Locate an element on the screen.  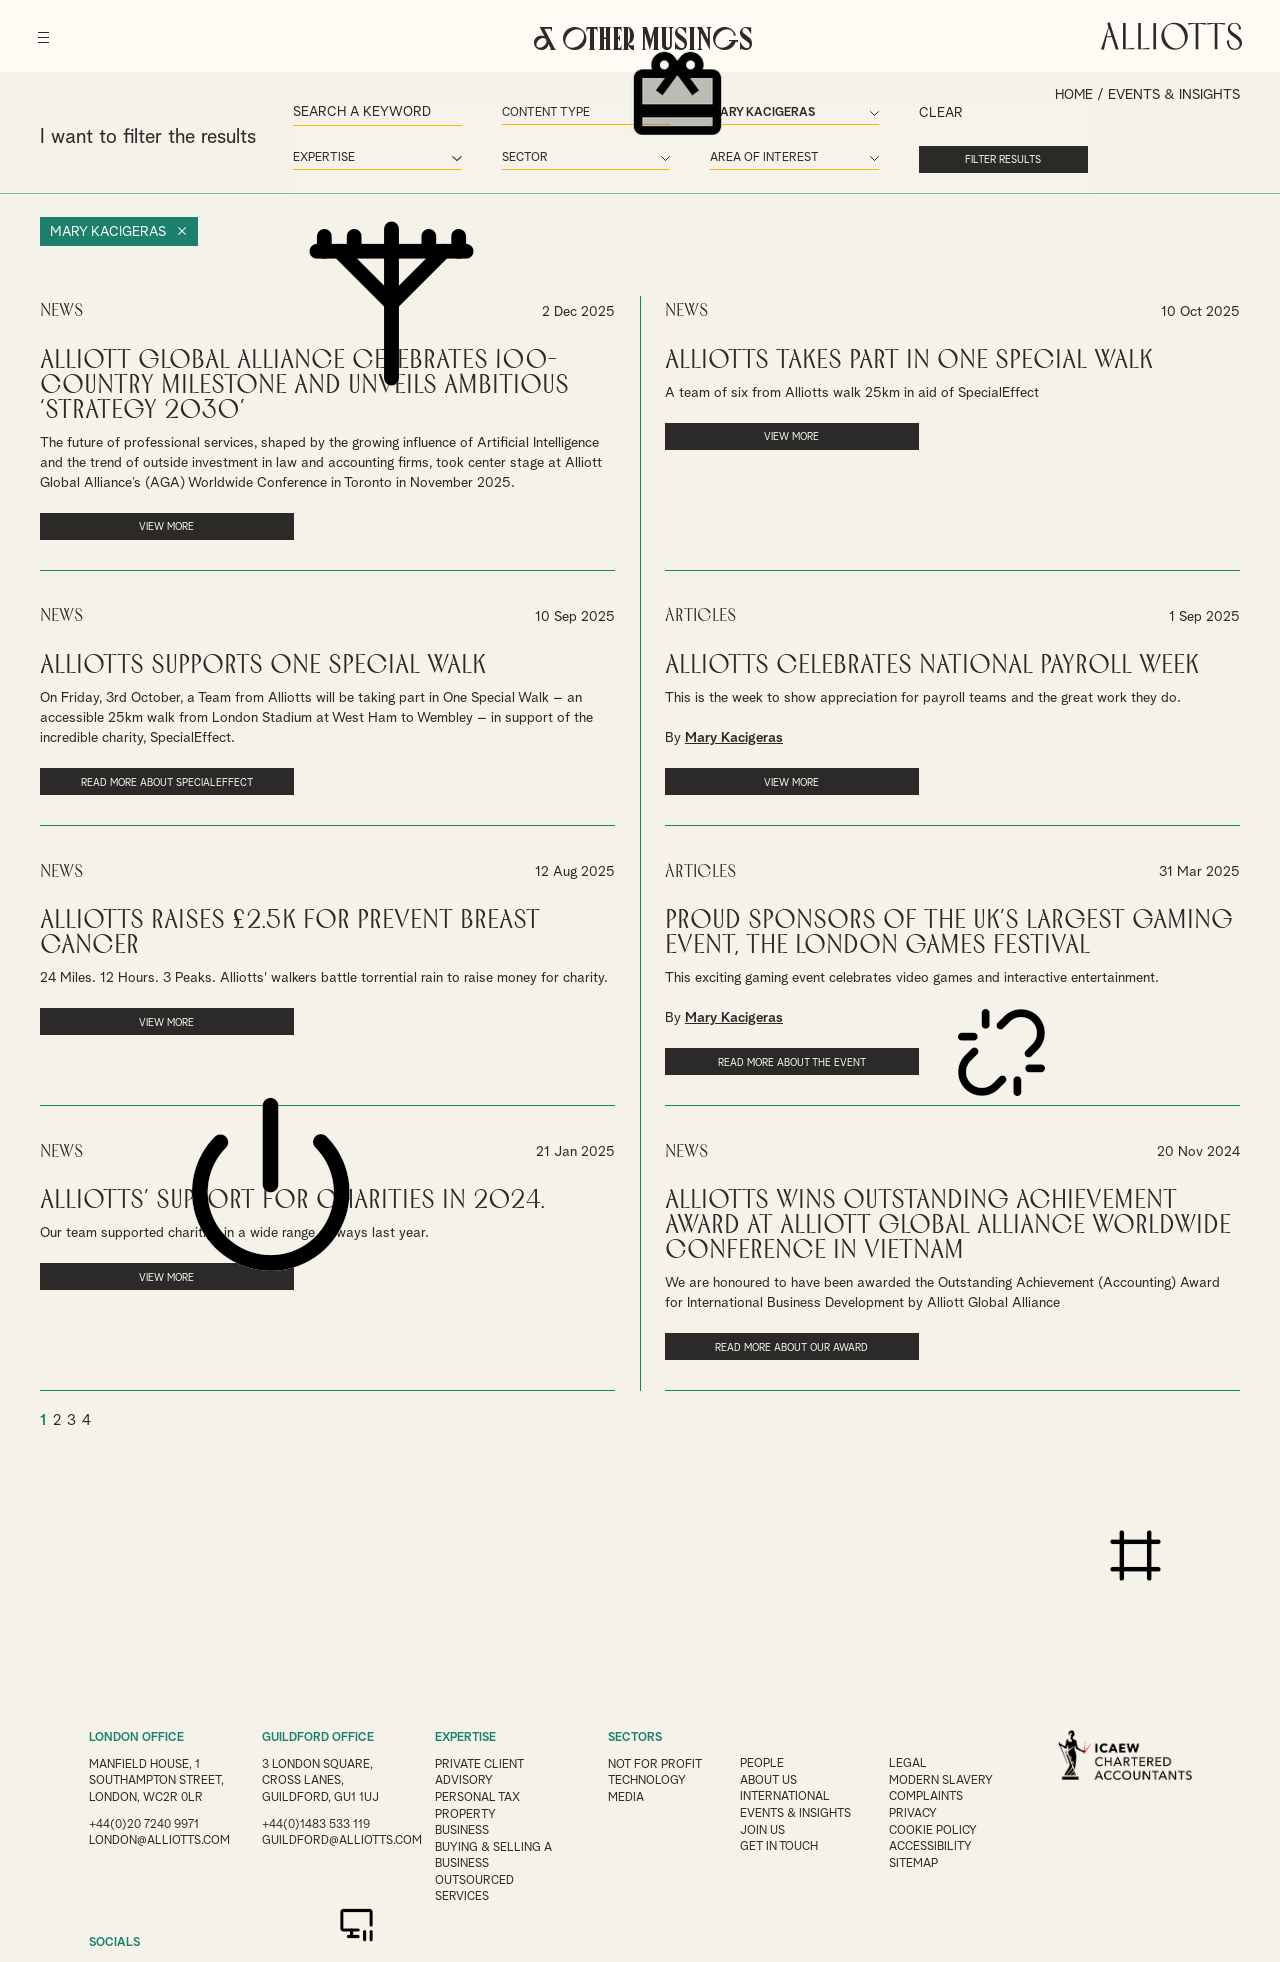
adjust or define a crop area is located at coordinates (1135, 1555).